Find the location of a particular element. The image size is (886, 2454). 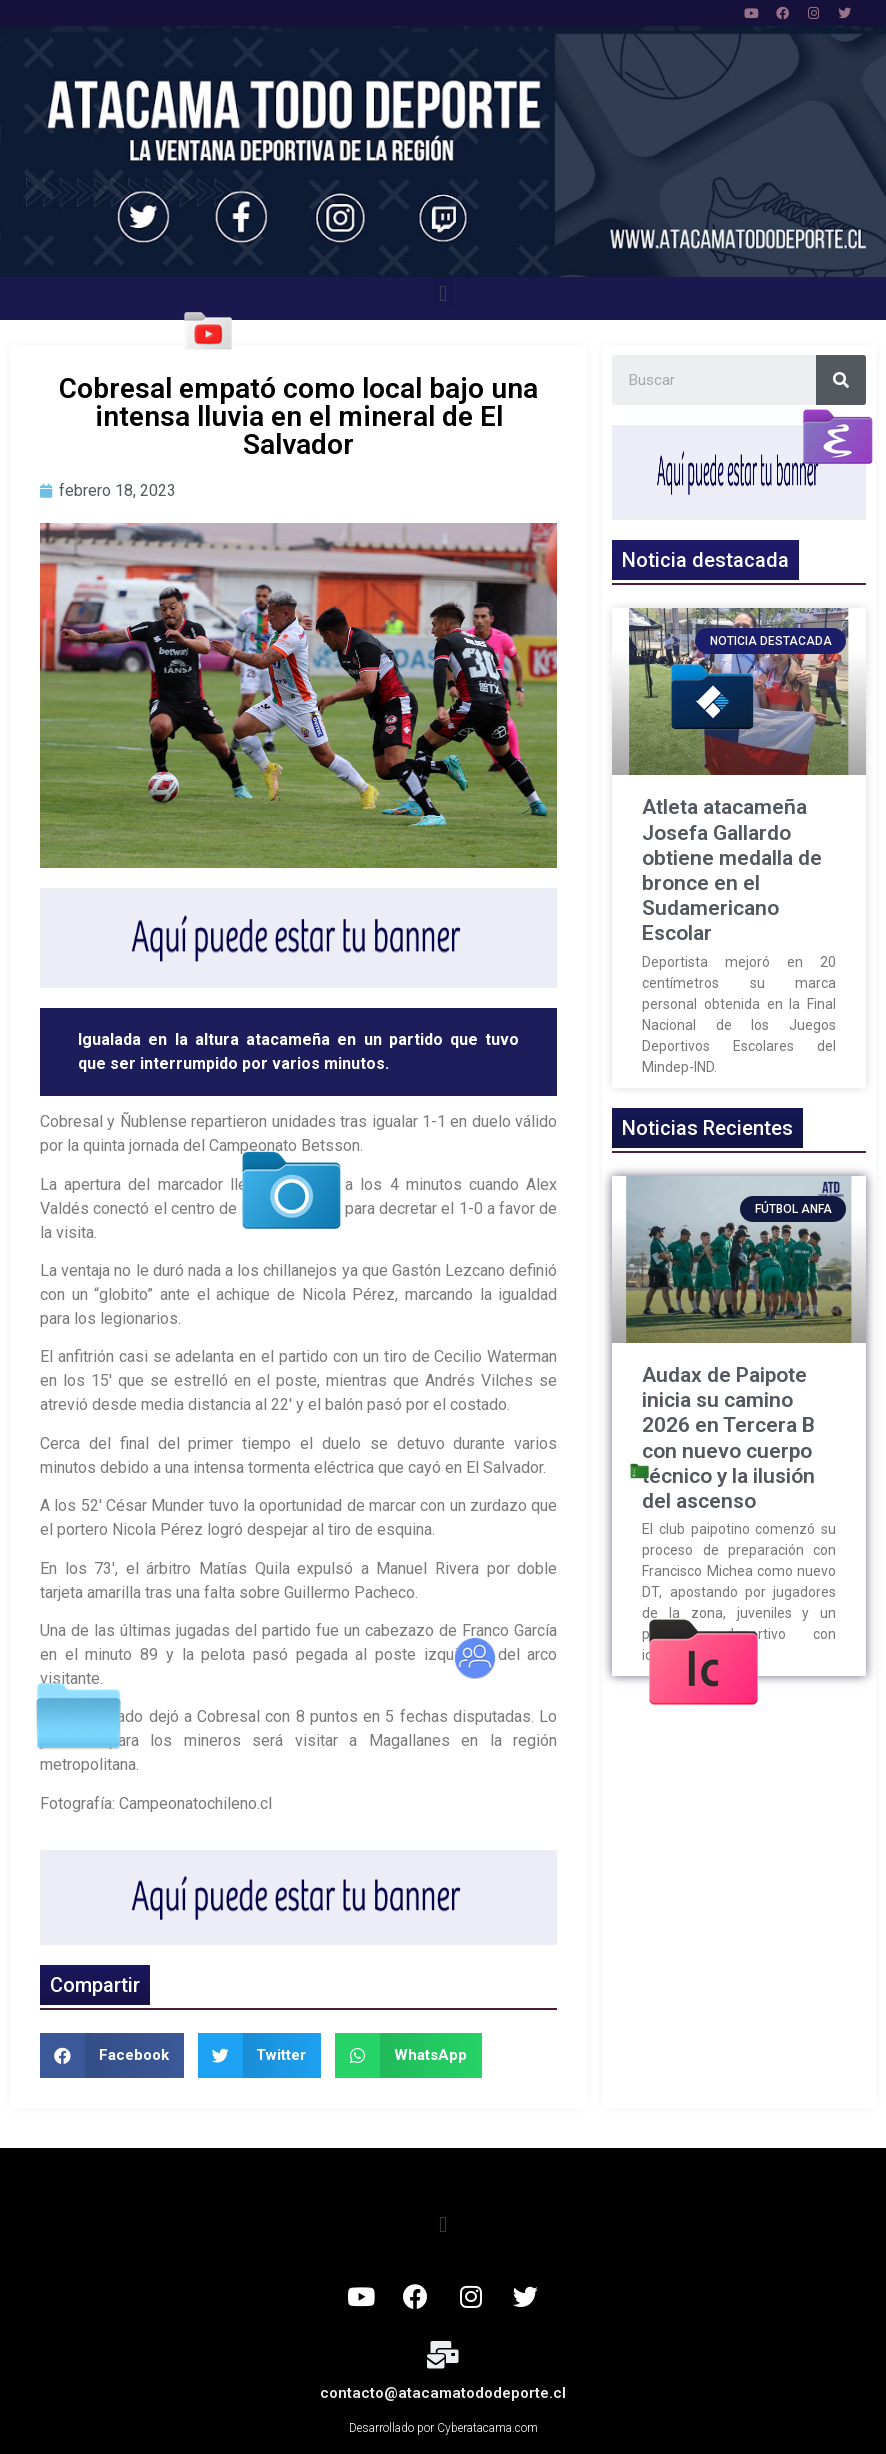

open folder to view contents is located at coordinates (78, 1715).